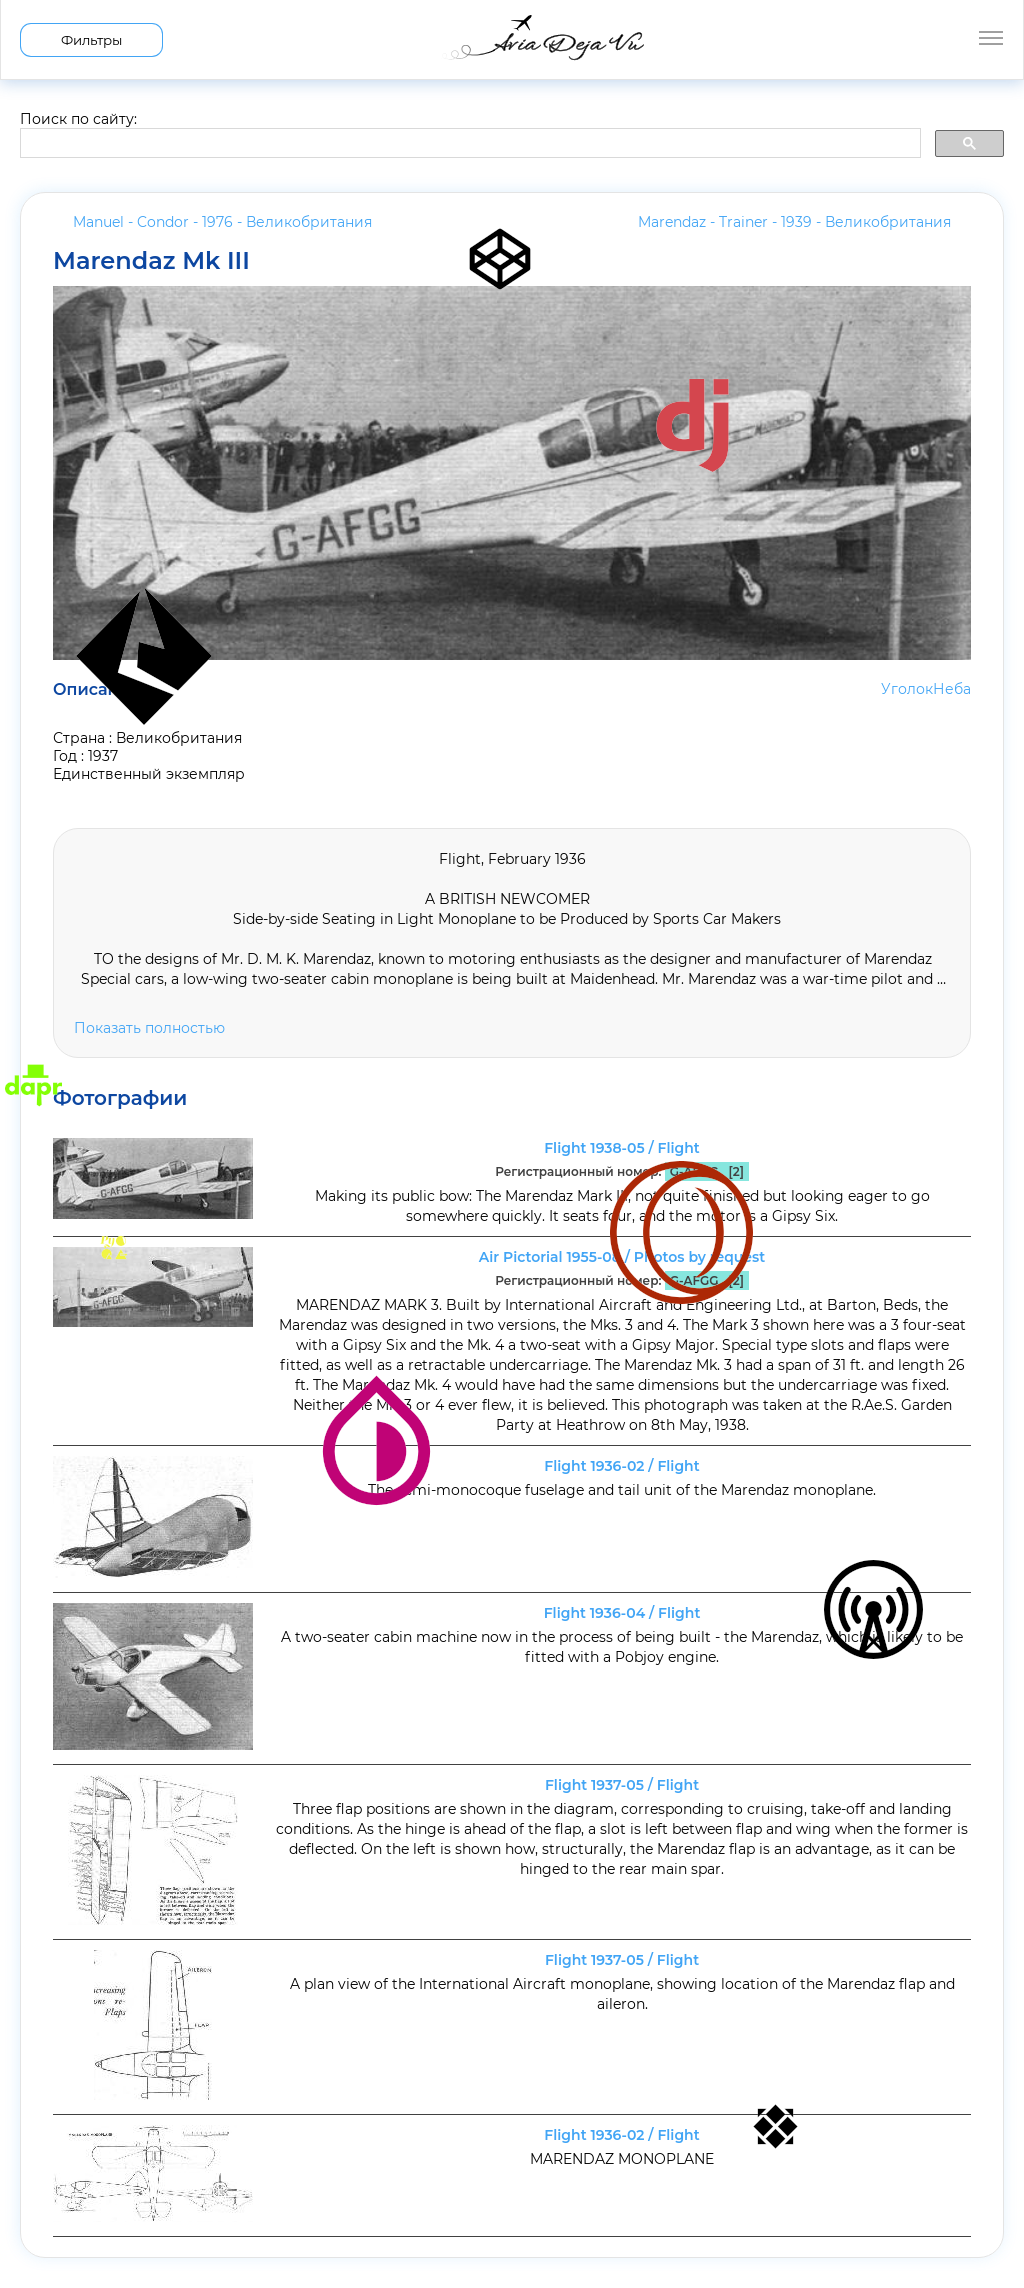 The height and width of the screenshot is (2288, 1024). I want to click on dapr distributed application runtime logo, so click(33, 1085).